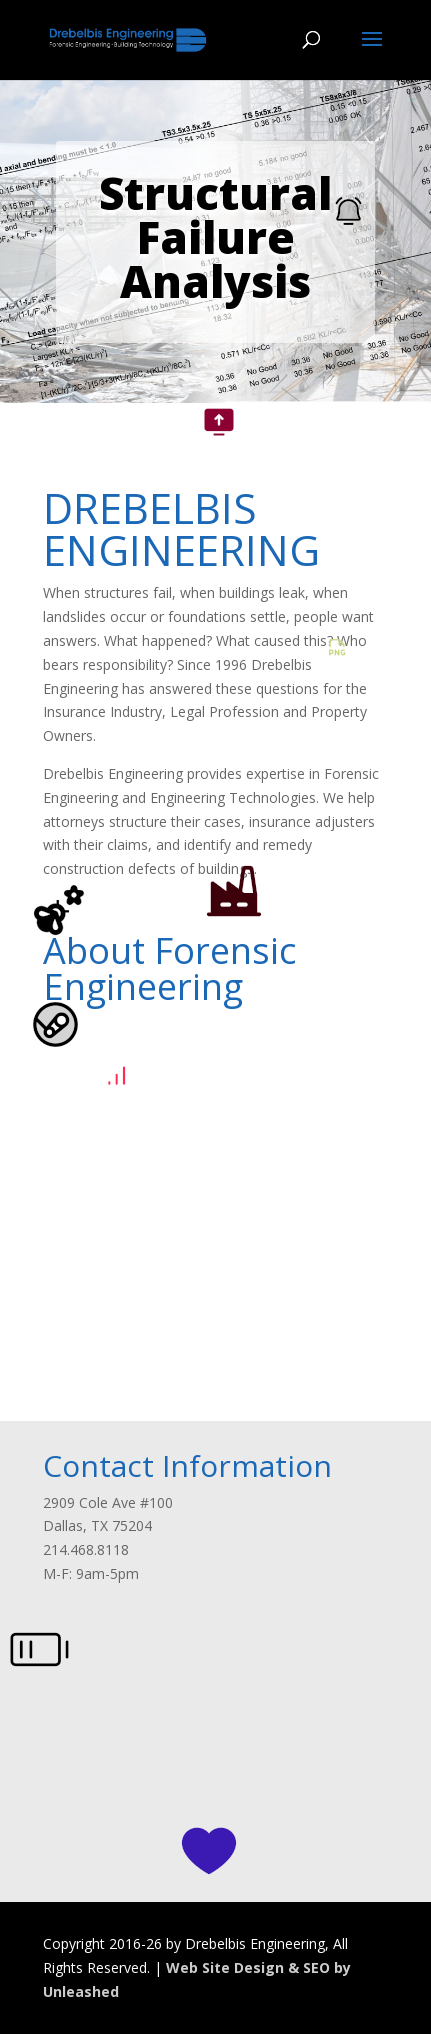  Describe the element at coordinates (55, 1024) in the screenshot. I see `open Steam application` at that location.